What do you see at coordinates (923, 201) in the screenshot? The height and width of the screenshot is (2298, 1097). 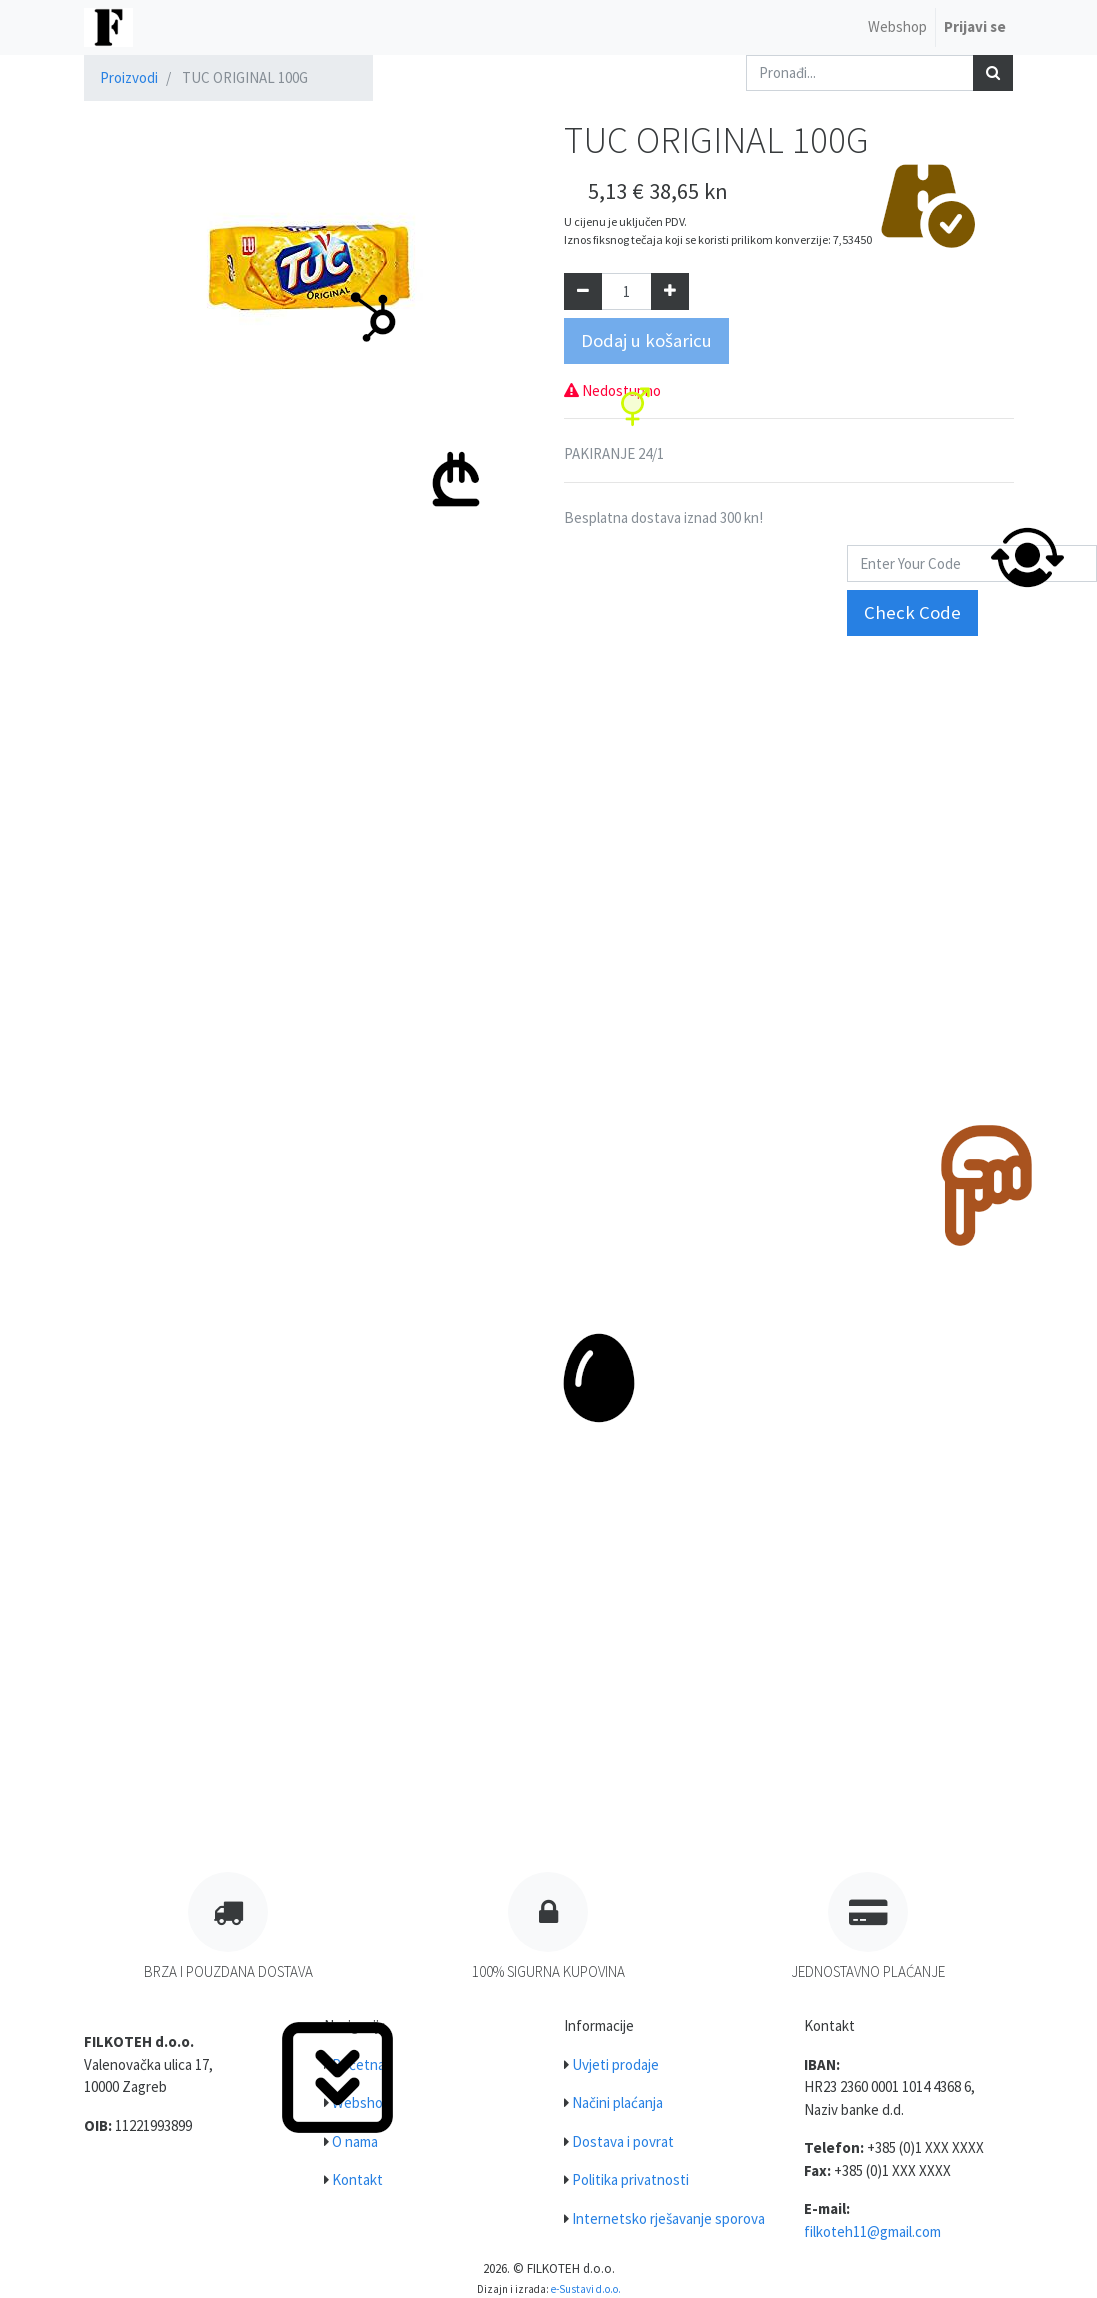 I see `route or destination confirmed` at bounding box center [923, 201].